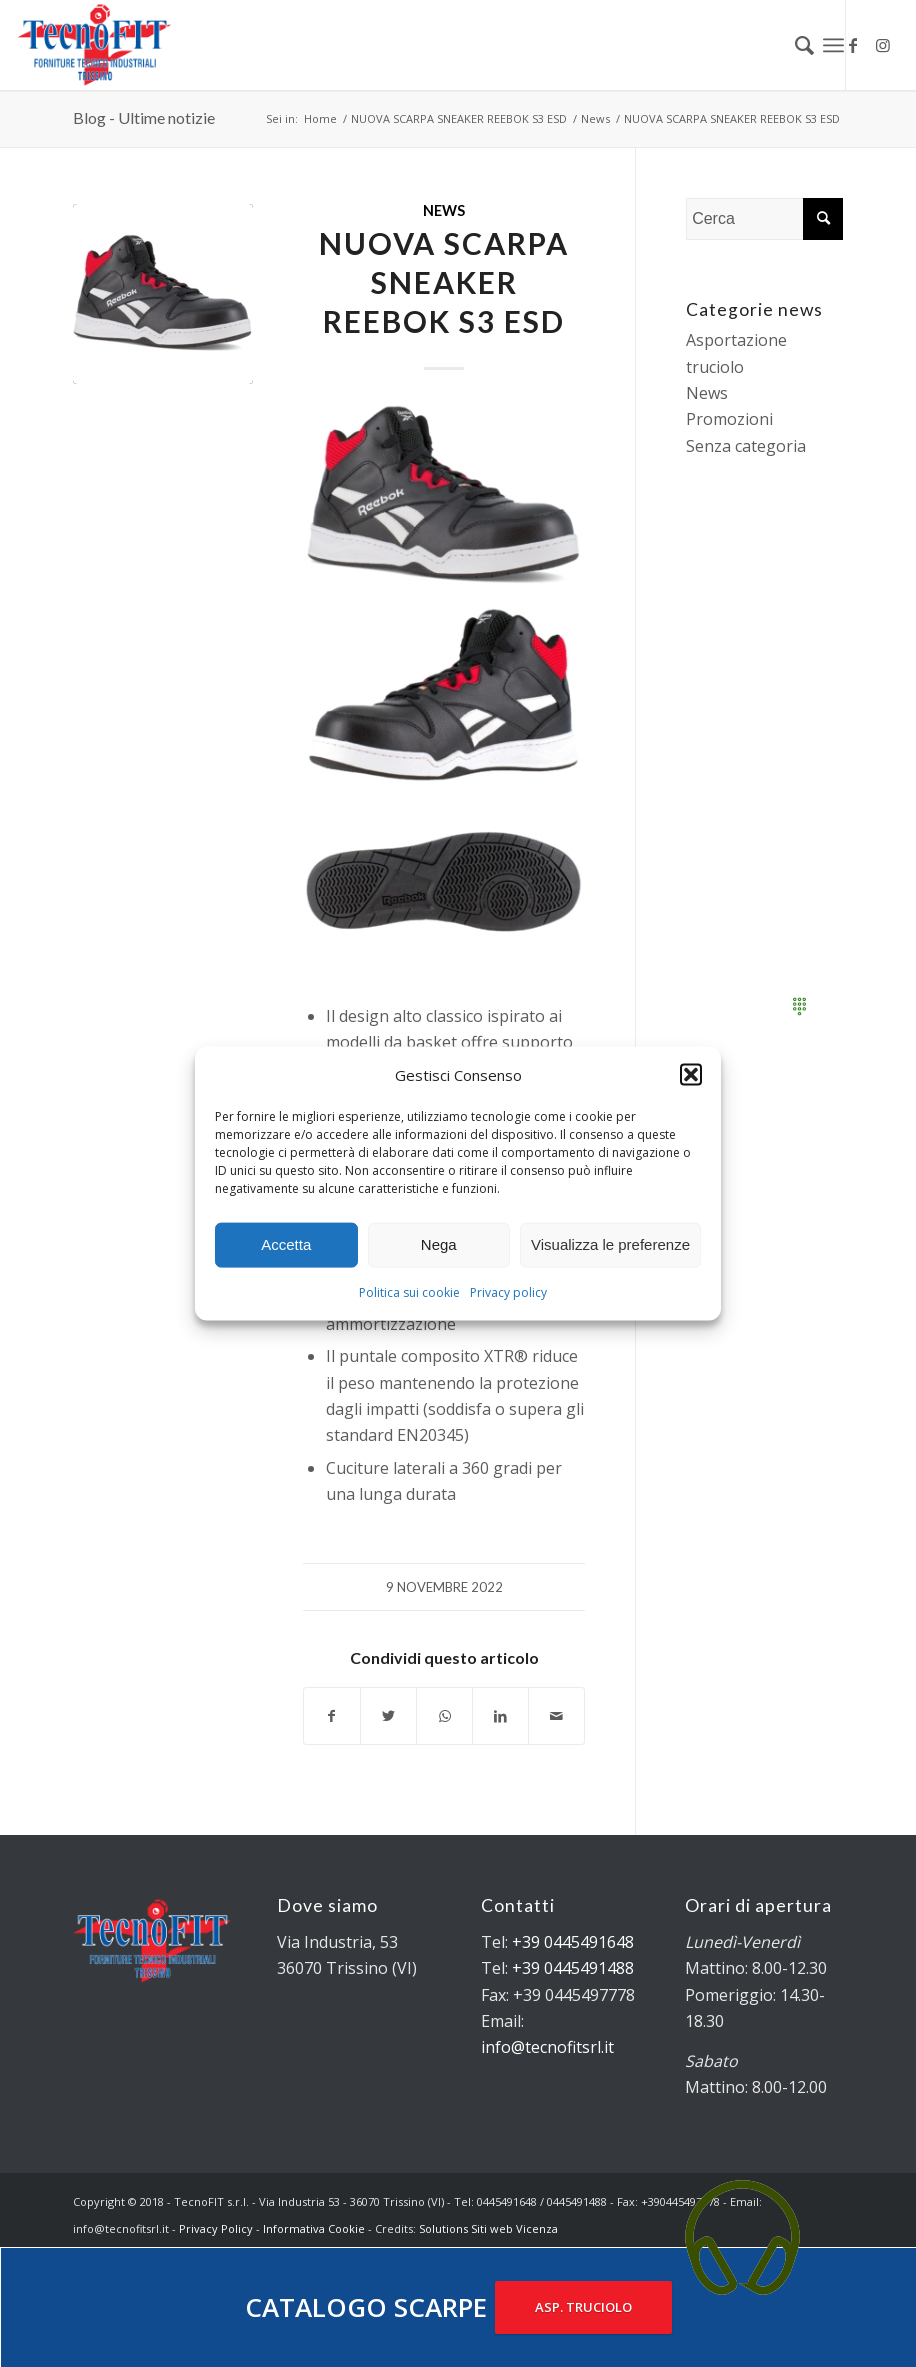 The width and height of the screenshot is (916, 2367). I want to click on contact customer support, so click(742, 2237).